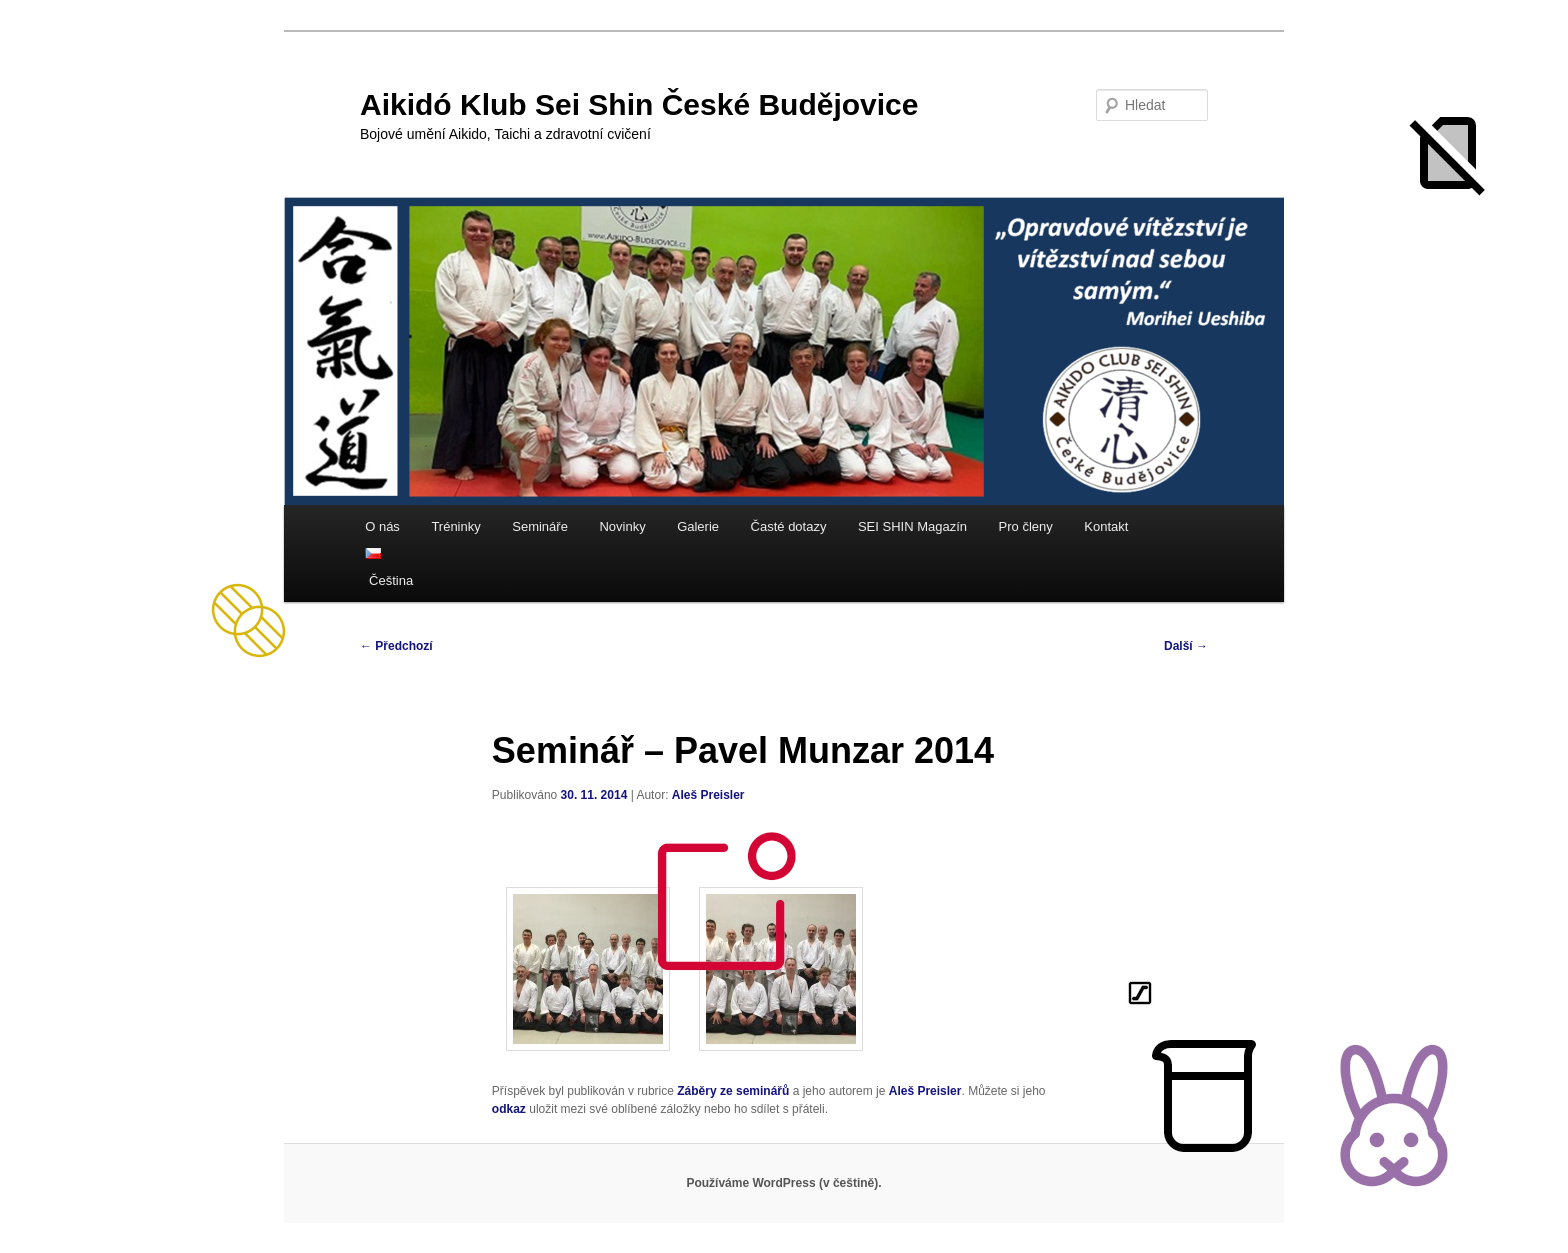 The height and width of the screenshot is (1253, 1568). Describe the element at coordinates (1204, 1096) in the screenshot. I see `access experimental or beta features` at that location.